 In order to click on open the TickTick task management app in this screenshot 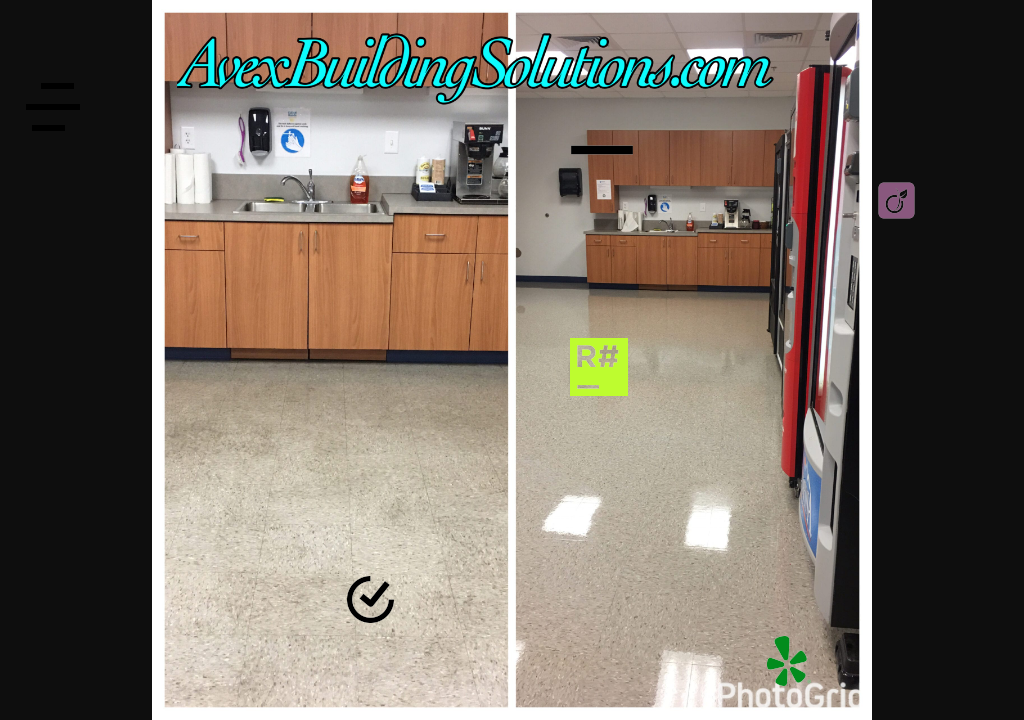, I will do `click(370, 599)`.